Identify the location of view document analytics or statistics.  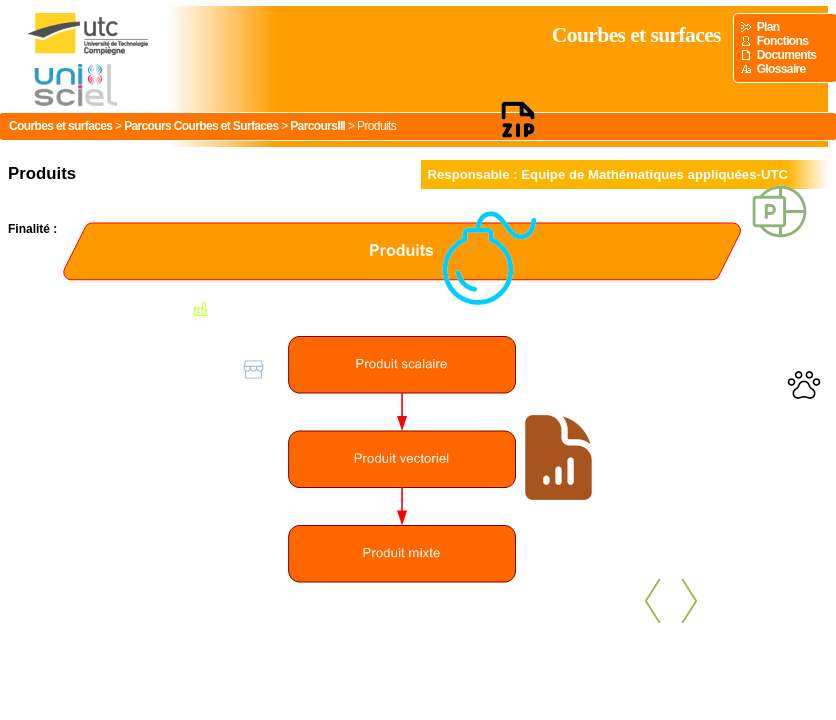
(558, 457).